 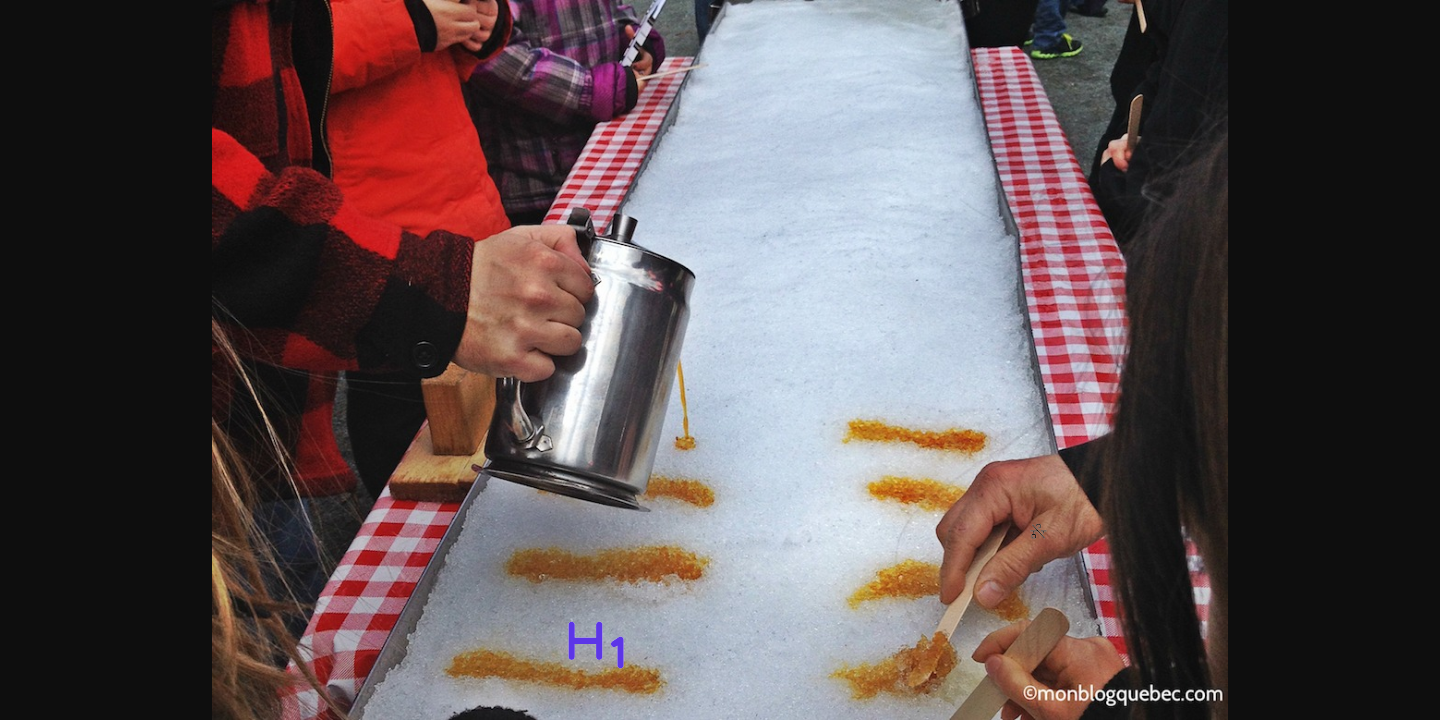 What do you see at coordinates (595, 644) in the screenshot?
I see `format text as heading level 1` at bounding box center [595, 644].